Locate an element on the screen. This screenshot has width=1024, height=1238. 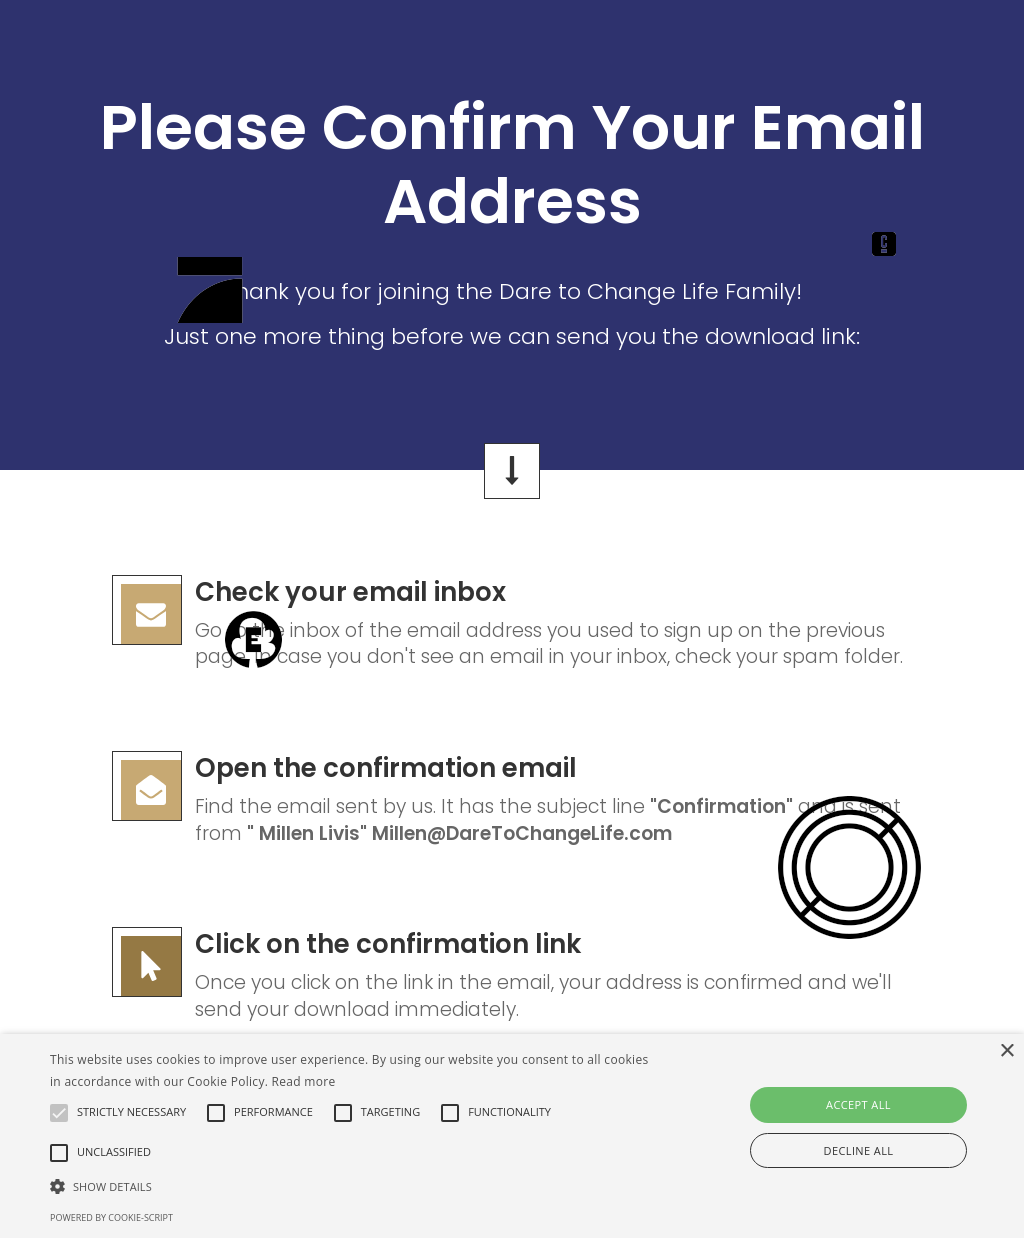
circle company logo is located at coordinates (849, 867).